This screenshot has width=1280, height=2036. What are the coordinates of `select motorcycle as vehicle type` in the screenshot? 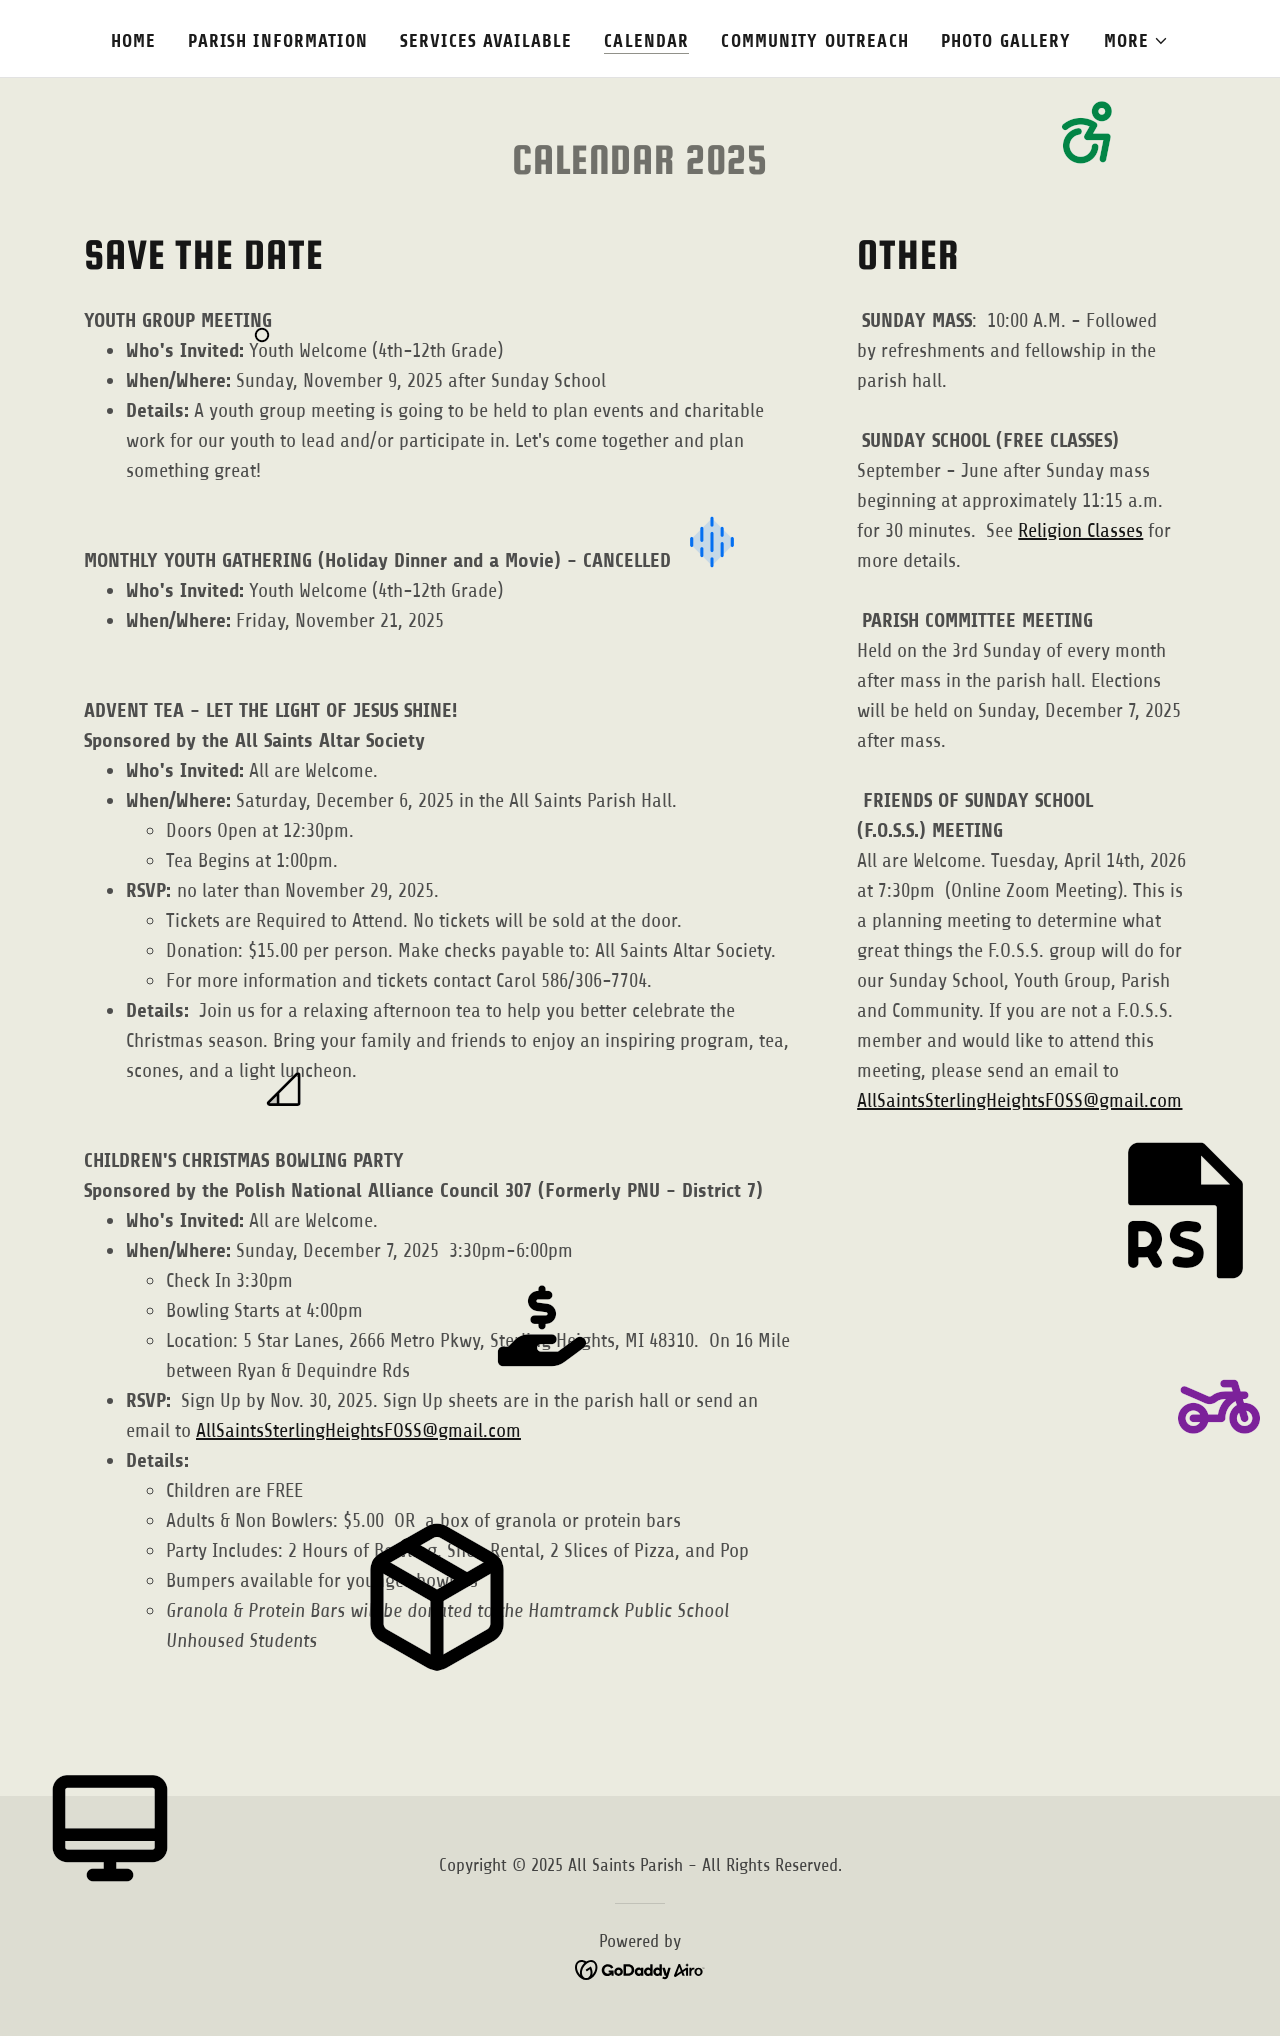 It's located at (1219, 1408).